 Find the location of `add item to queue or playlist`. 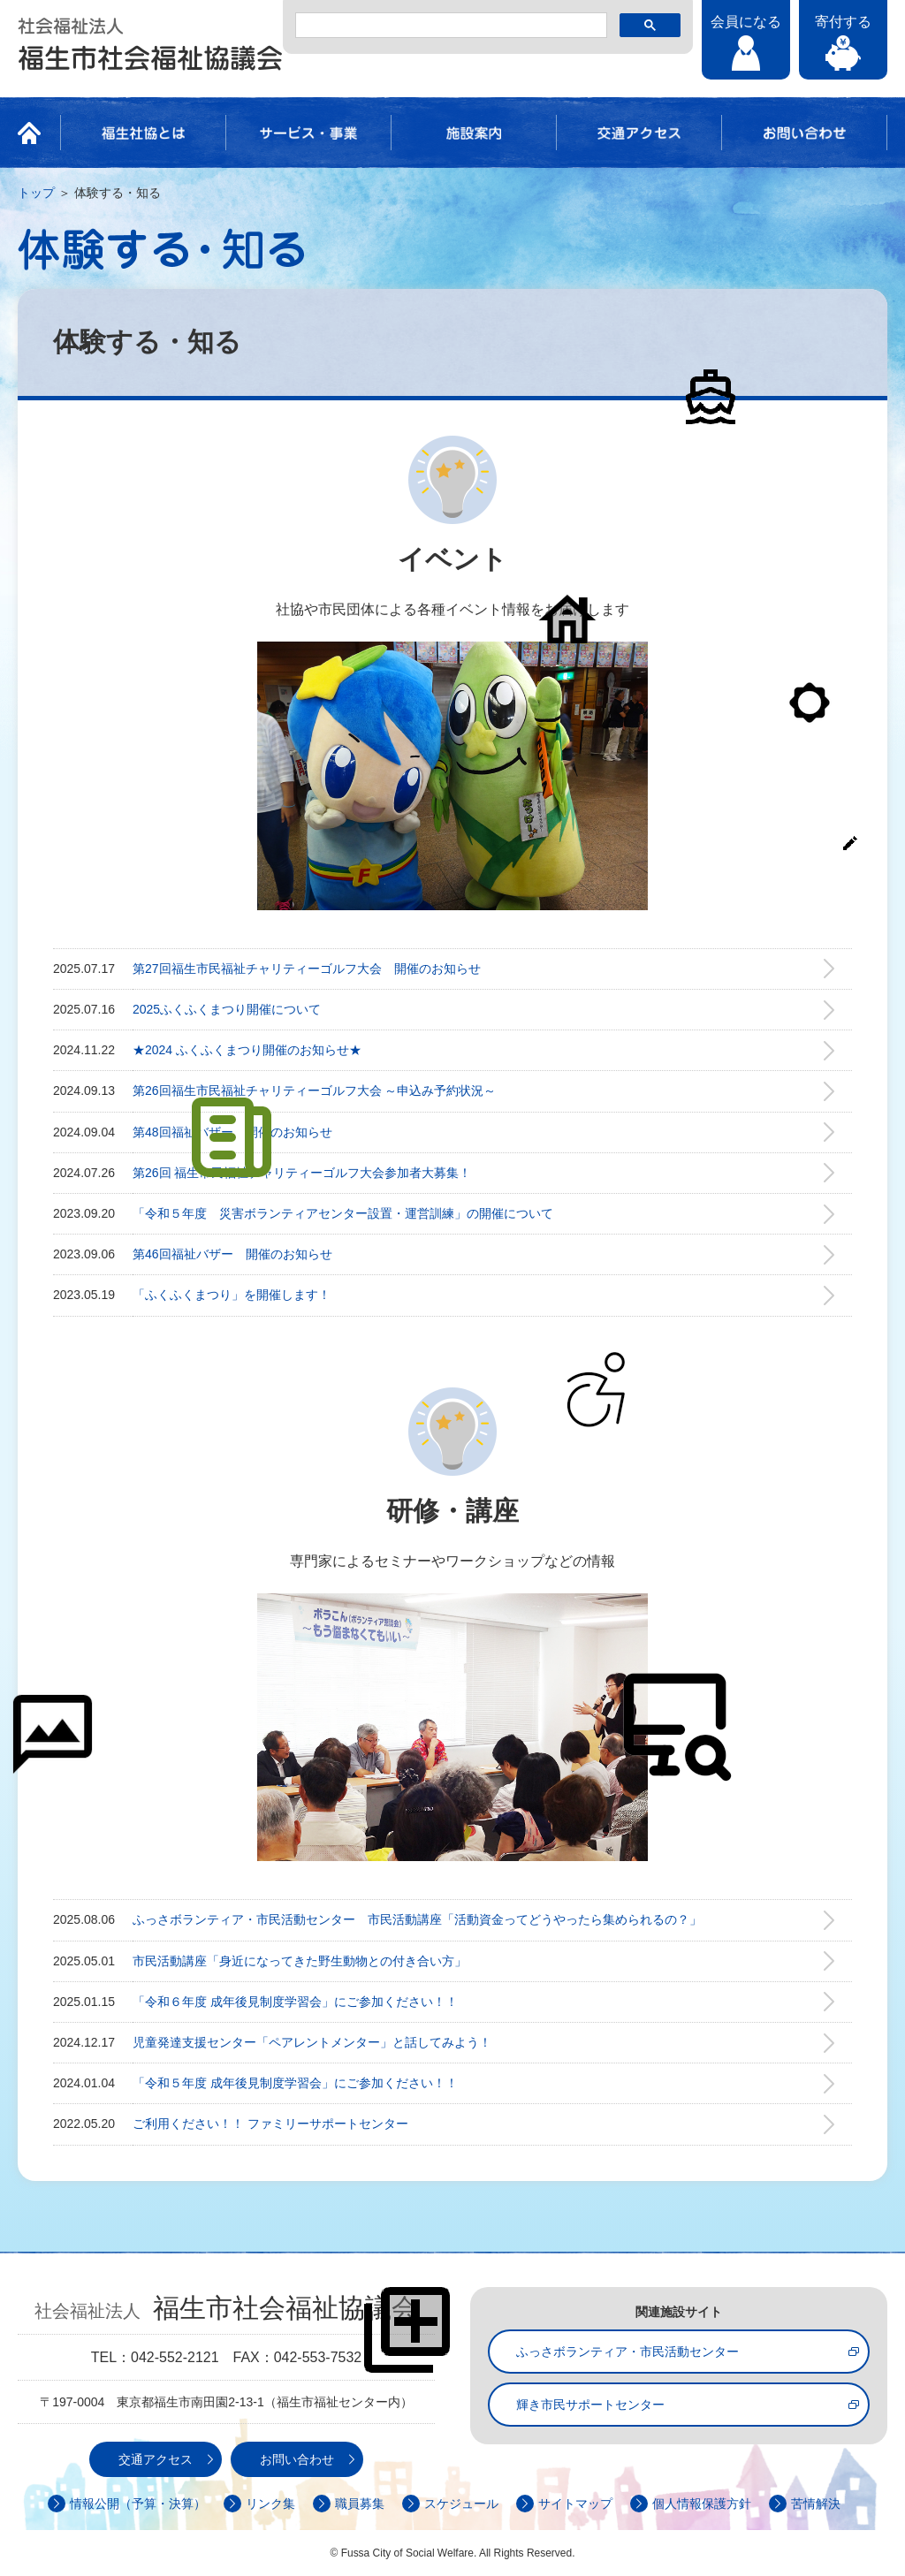

add item to queue or playlist is located at coordinates (407, 2329).